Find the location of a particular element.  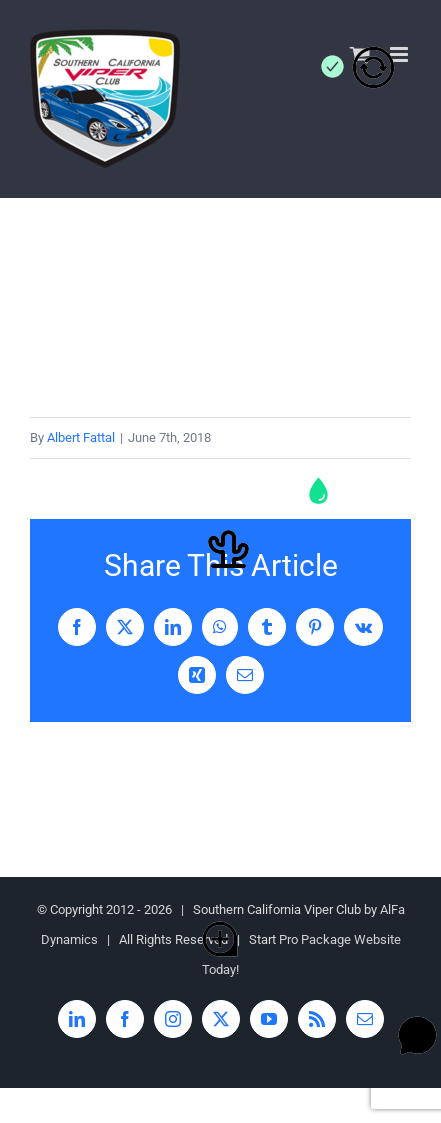

indicates desert or arid climate theme is located at coordinates (228, 550).